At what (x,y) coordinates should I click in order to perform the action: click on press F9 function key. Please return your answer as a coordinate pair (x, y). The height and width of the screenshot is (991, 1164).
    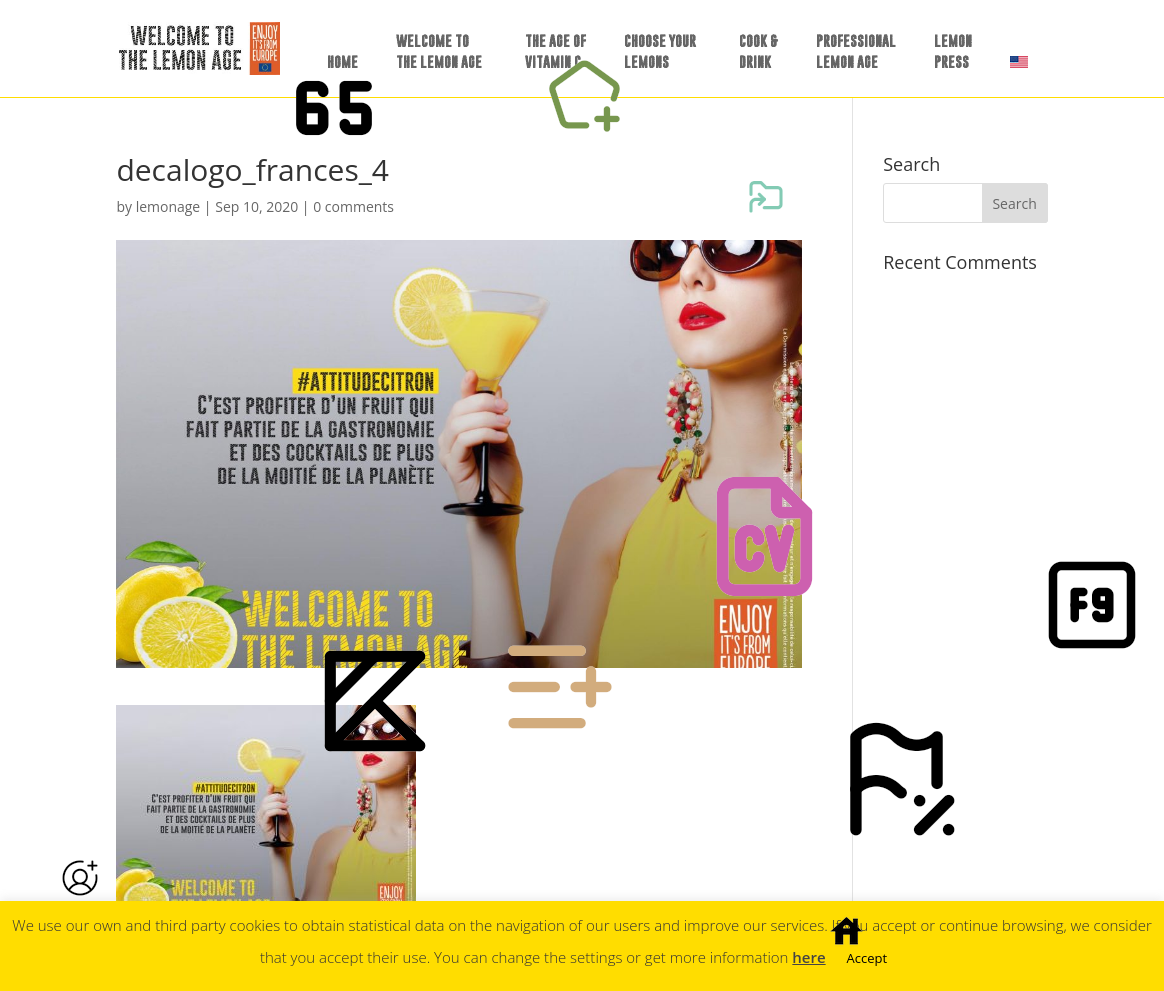
    Looking at the image, I should click on (1092, 605).